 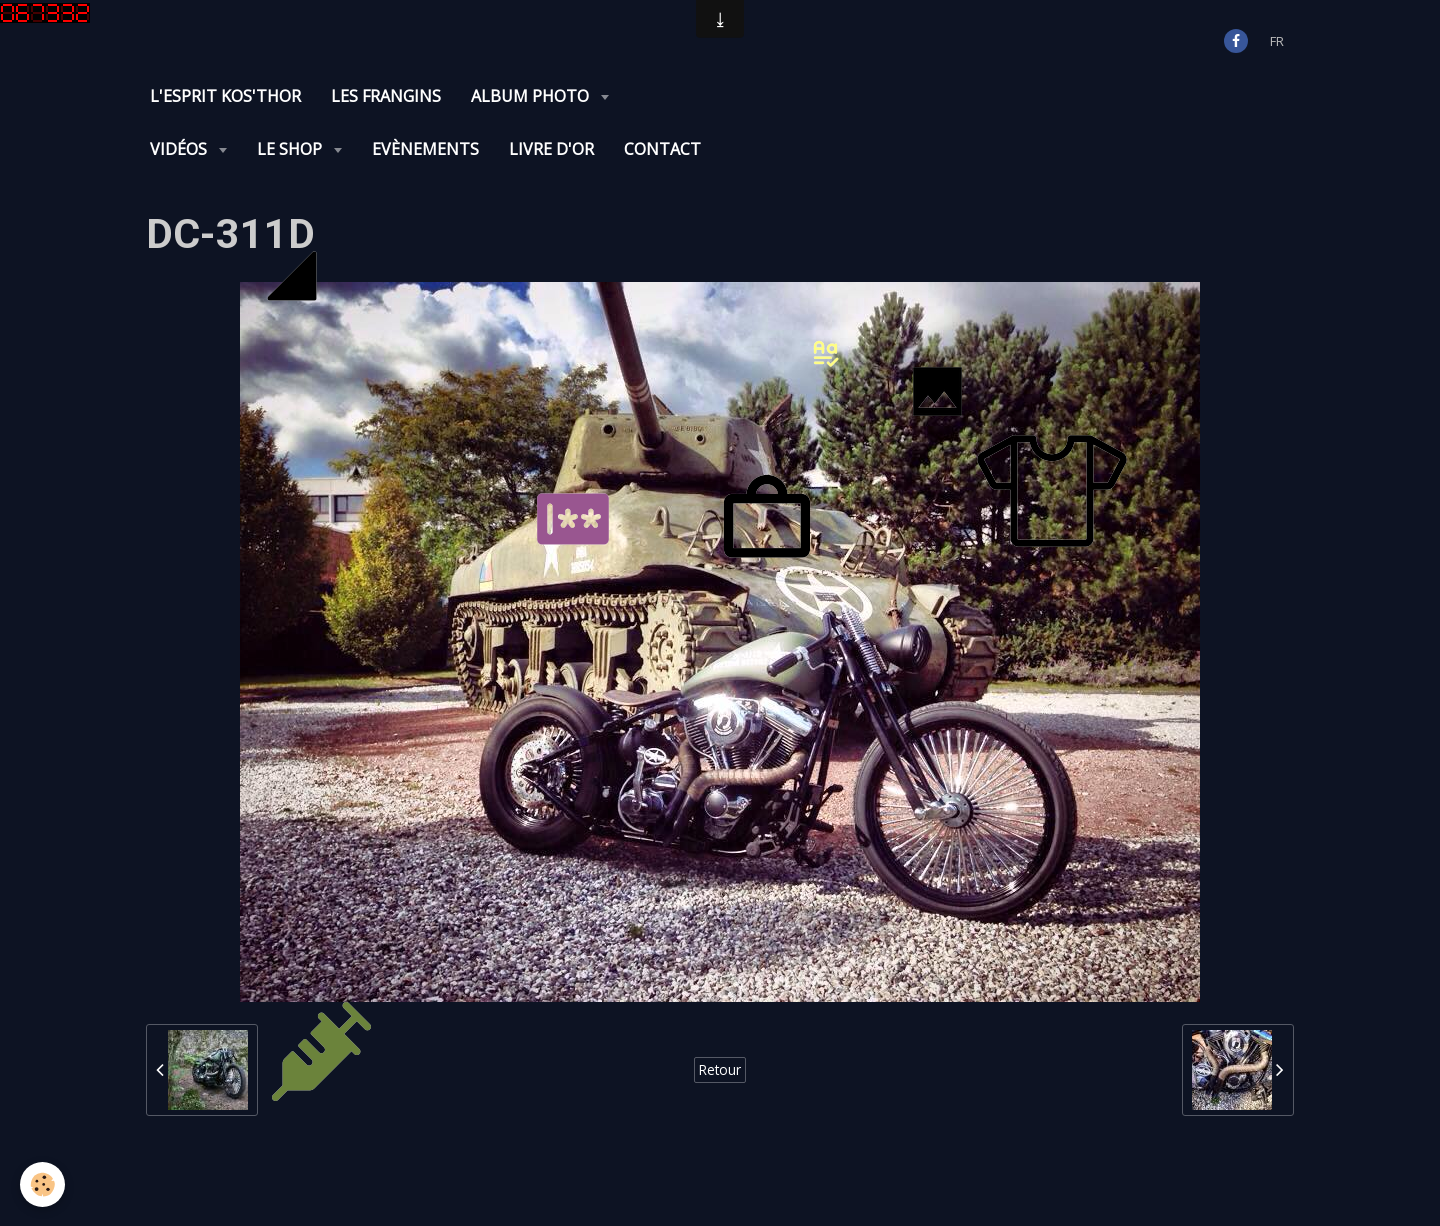 I want to click on resize element by dragging corner, so click(x=295, y=279).